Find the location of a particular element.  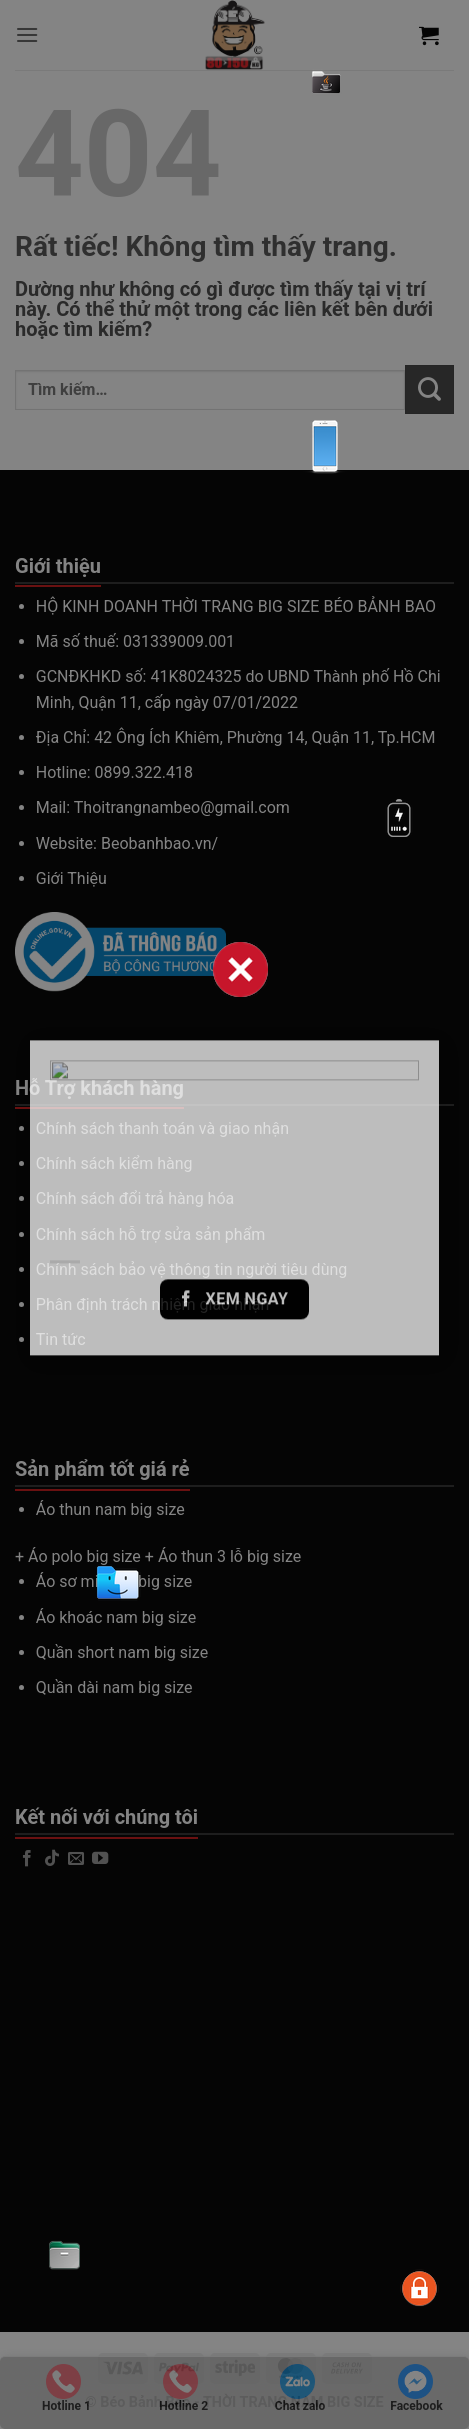

open folder containing java project files is located at coordinates (326, 83).